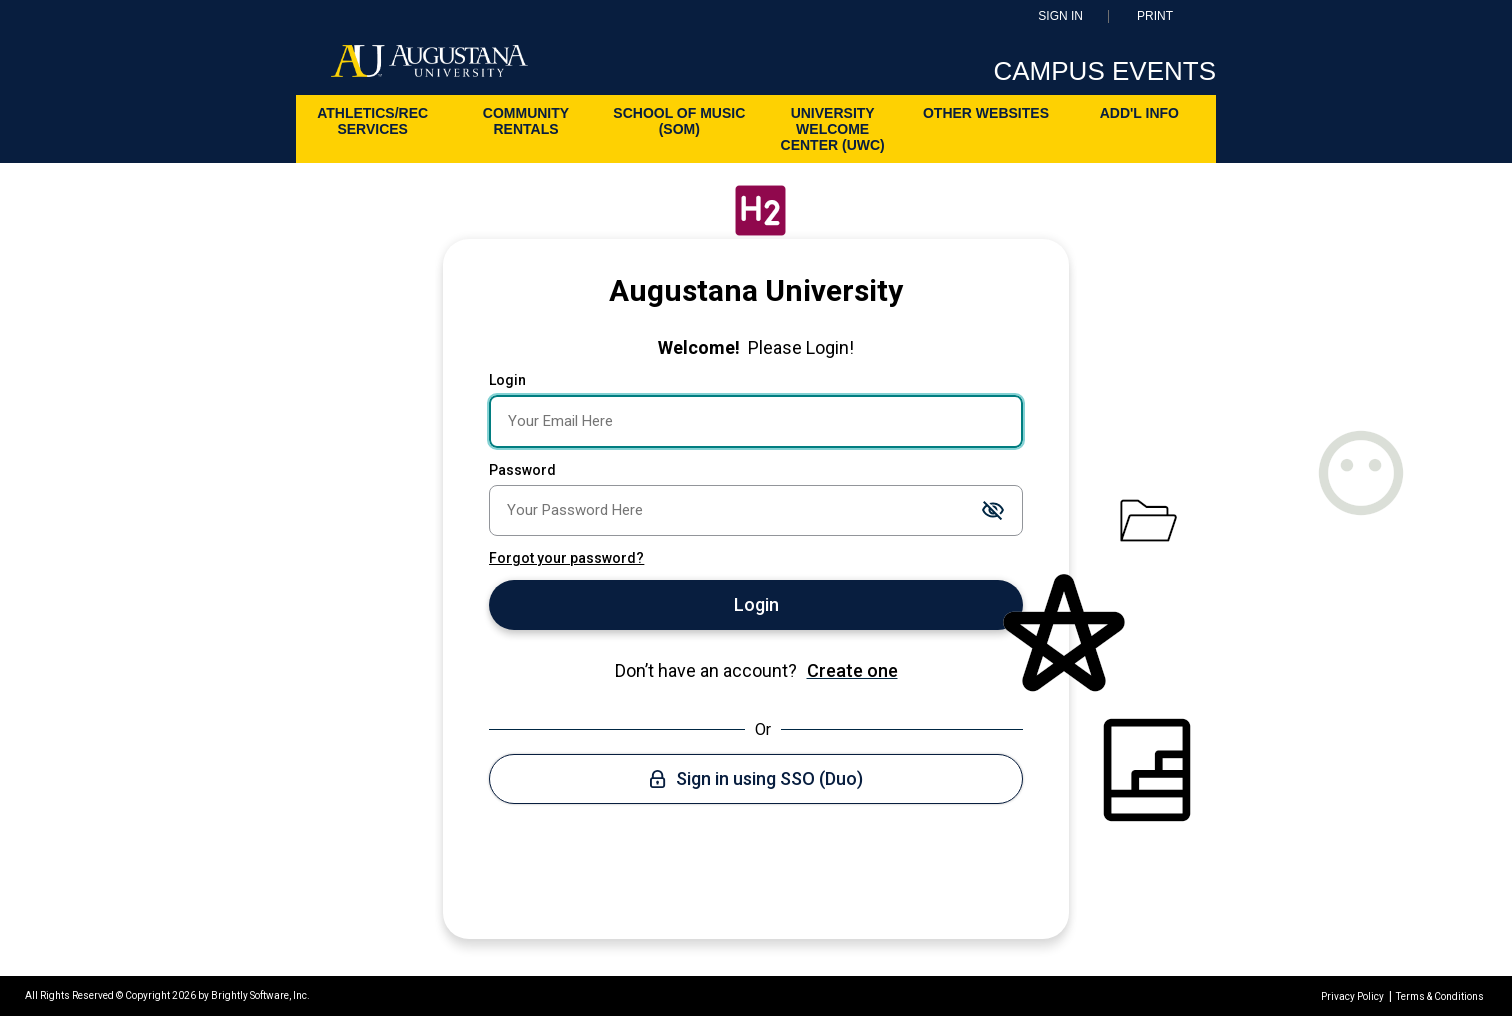 The width and height of the screenshot is (1512, 1016). What do you see at coordinates (760, 210) in the screenshot?
I see `format text as heading level 2` at bounding box center [760, 210].